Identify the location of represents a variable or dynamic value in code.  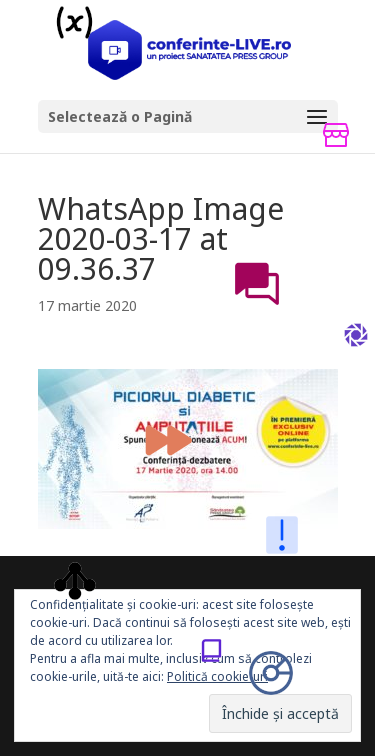
(74, 22).